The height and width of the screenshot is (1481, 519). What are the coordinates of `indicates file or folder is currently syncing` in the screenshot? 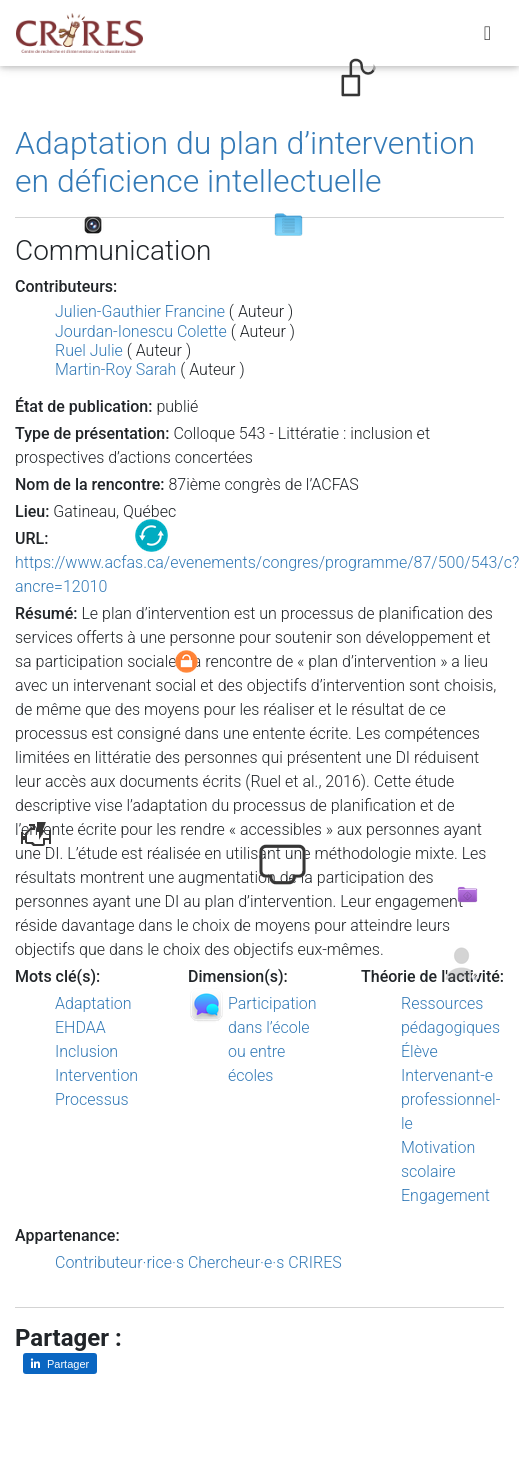 It's located at (151, 535).